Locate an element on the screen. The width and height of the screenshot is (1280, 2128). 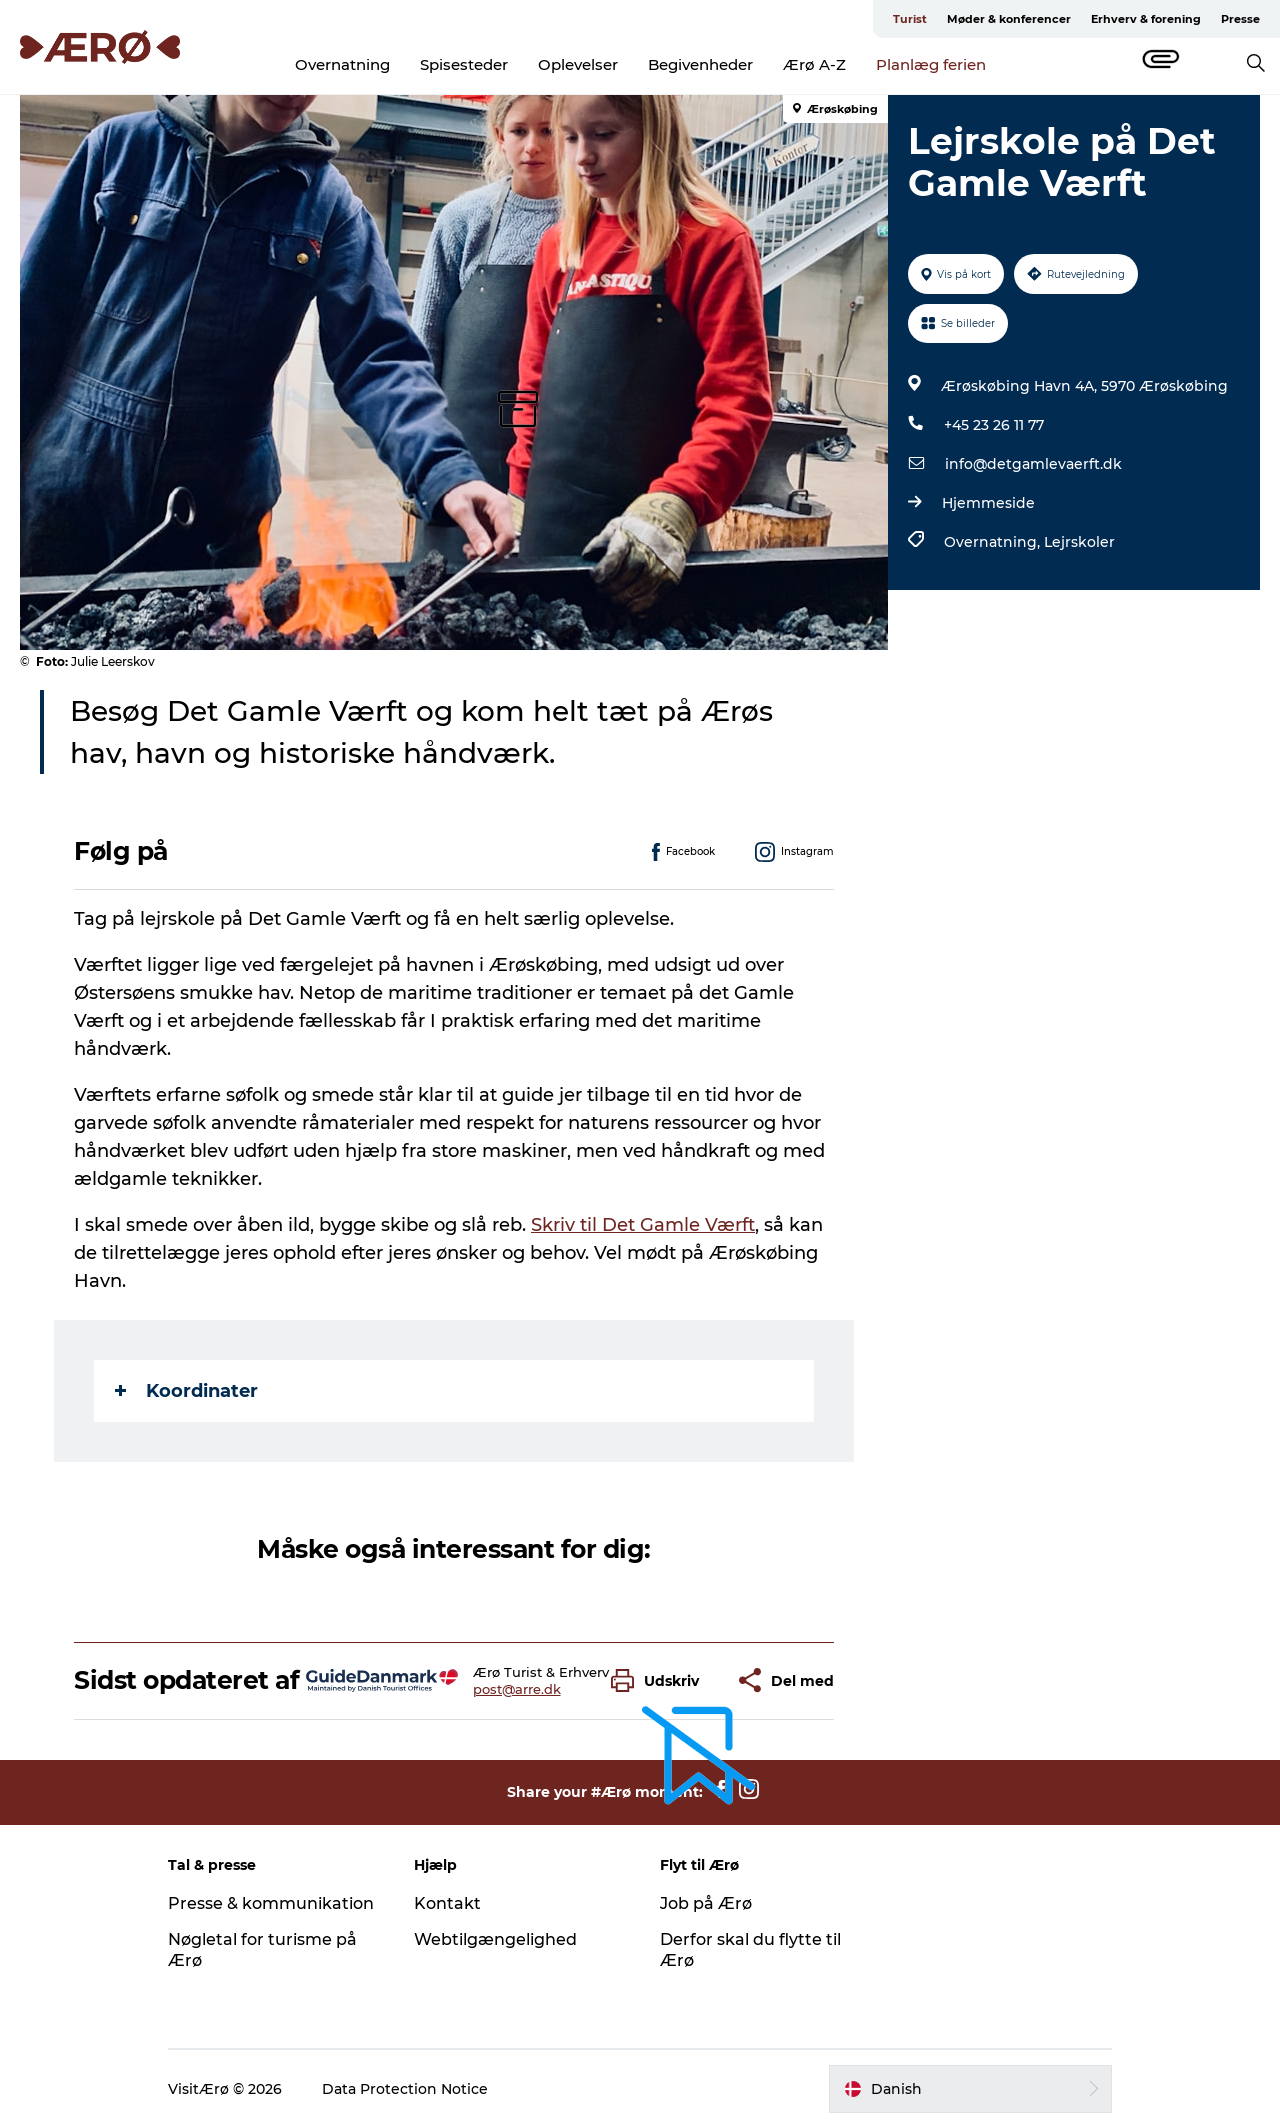
remove bookmark from saved items is located at coordinates (698, 1755).